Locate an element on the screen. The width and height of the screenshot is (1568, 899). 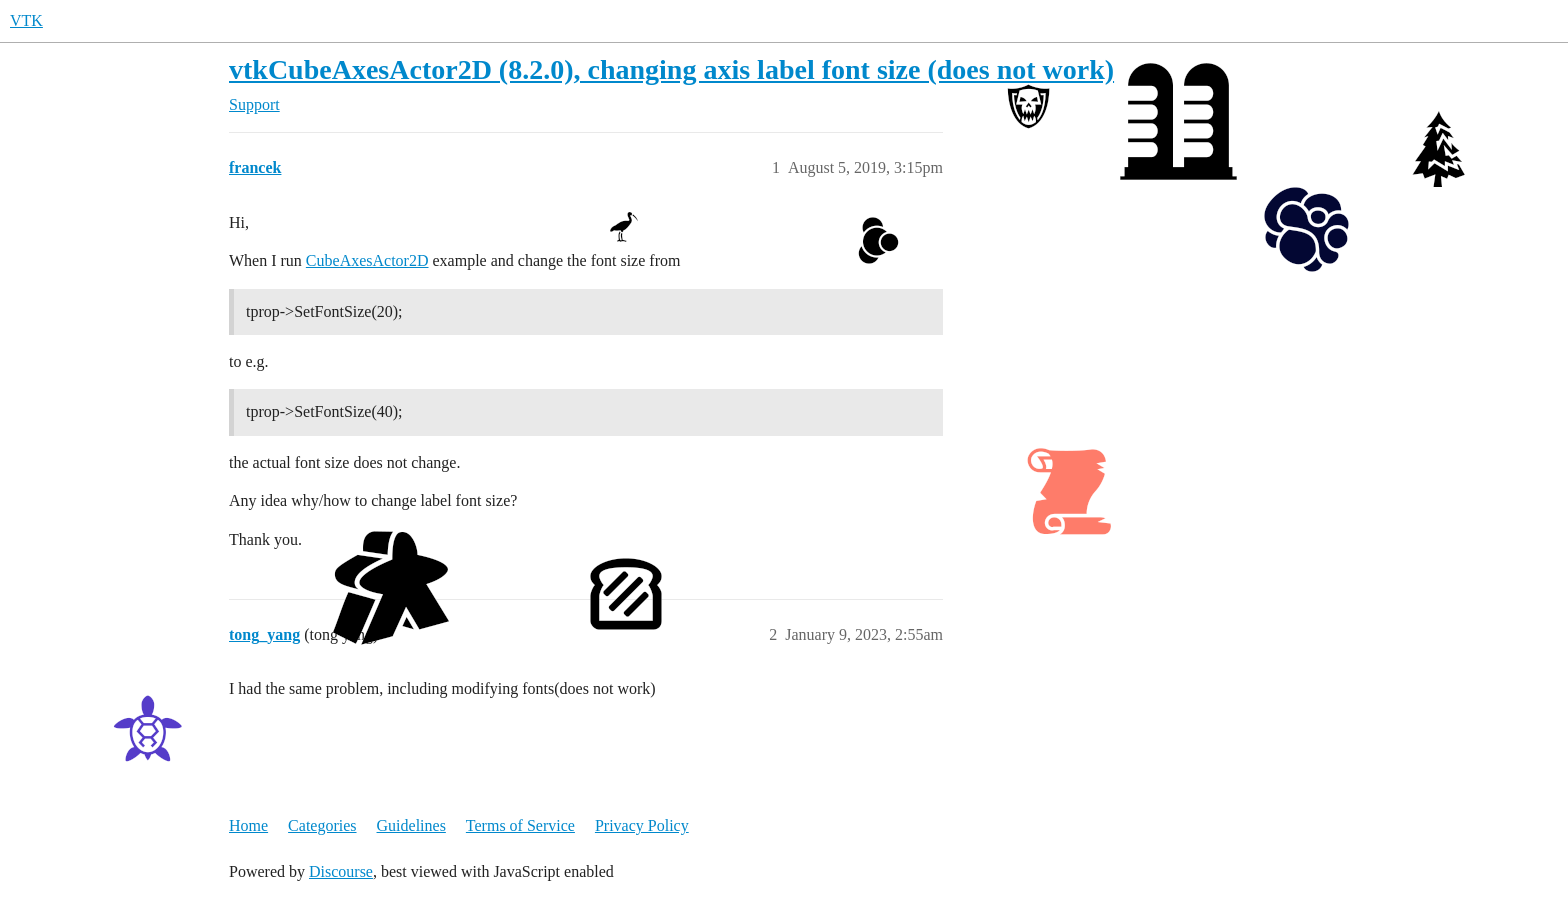
indicates slow loading or processing speed is located at coordinates (147, 728).